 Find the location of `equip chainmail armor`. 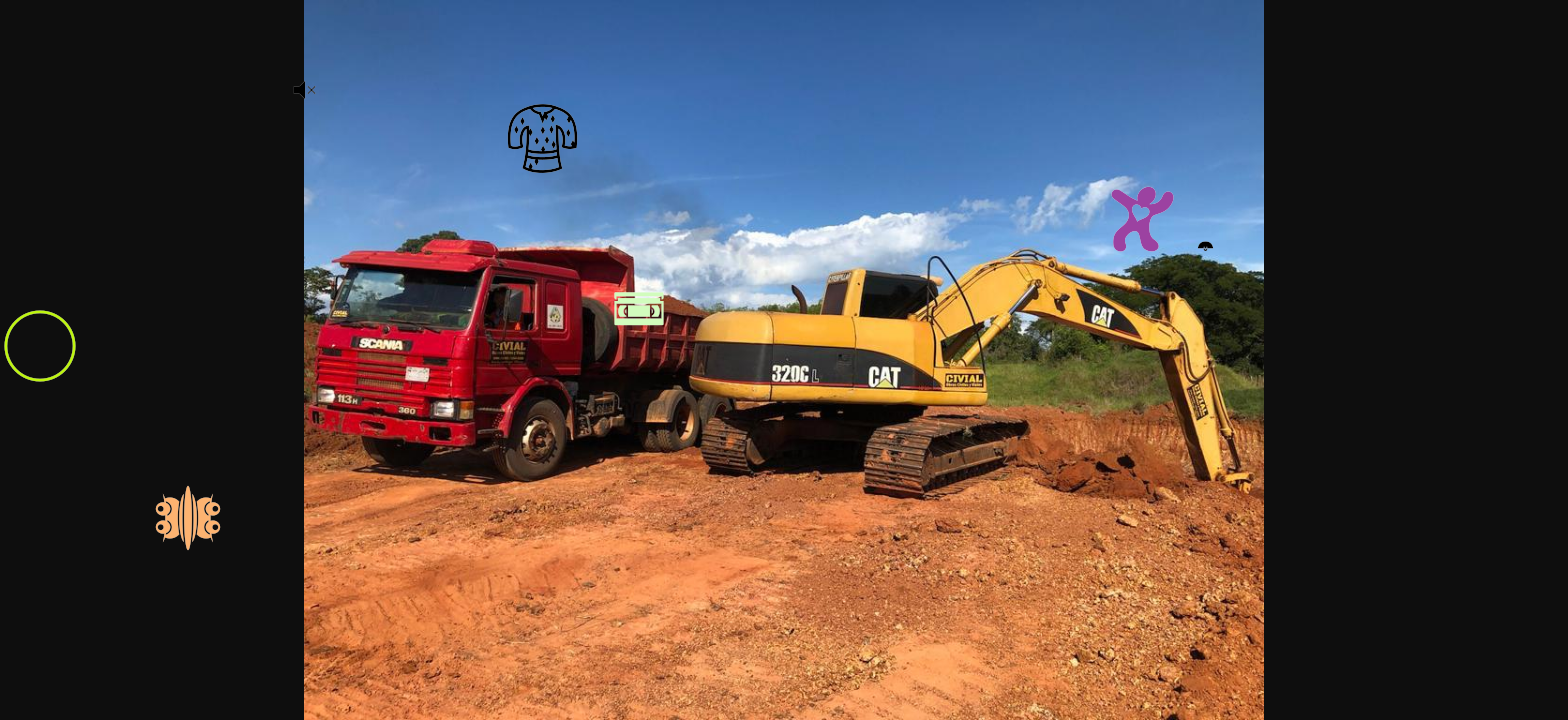

equip chainmail armor is located at coordinates (542, 138).